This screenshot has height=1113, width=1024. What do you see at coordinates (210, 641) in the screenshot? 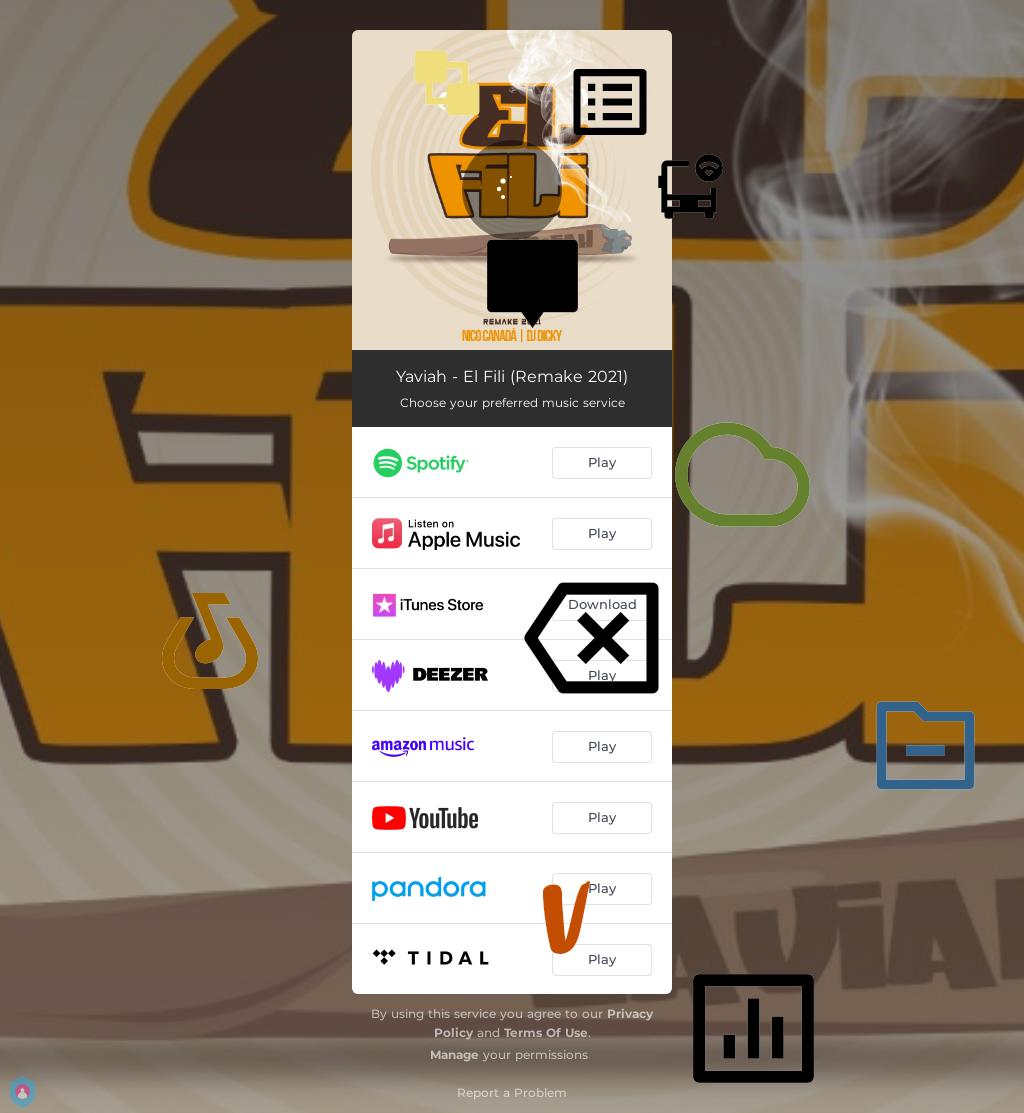
I see `open the BandLab music creation app` at bounding box center [210, 641].